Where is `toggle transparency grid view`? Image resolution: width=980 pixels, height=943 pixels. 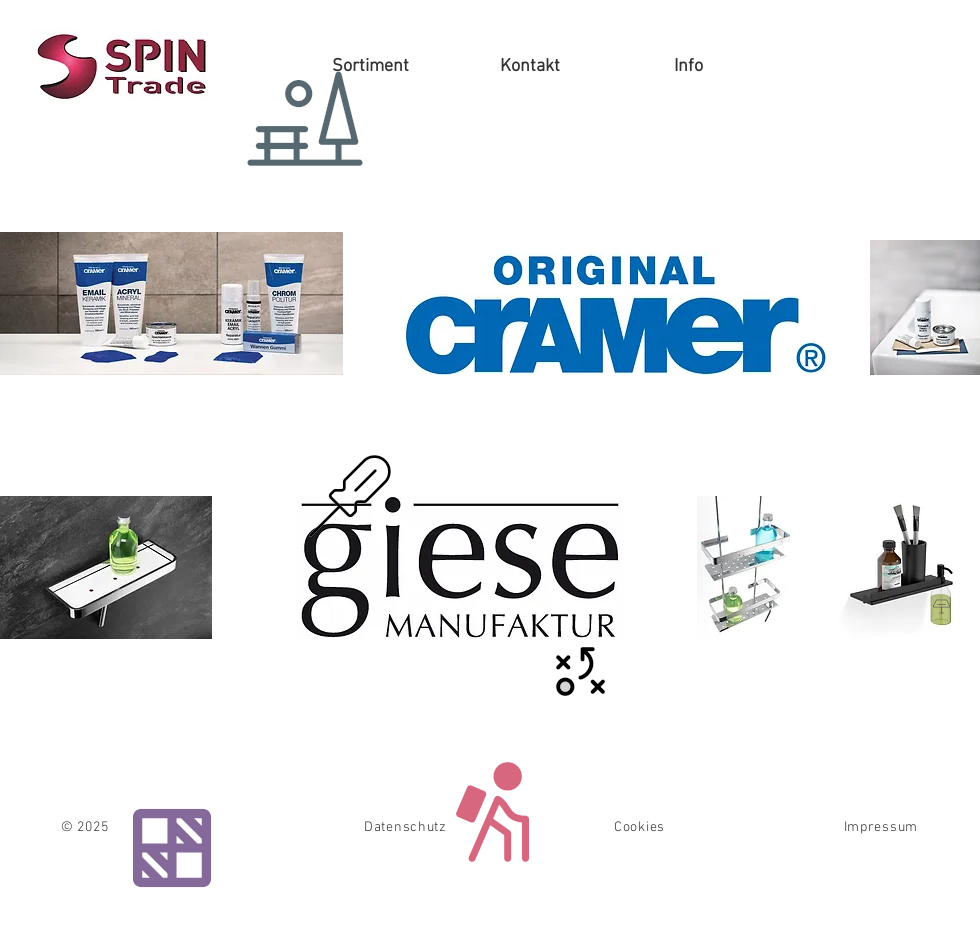 toggle transparency grid view is located at coordinates (172, 848).